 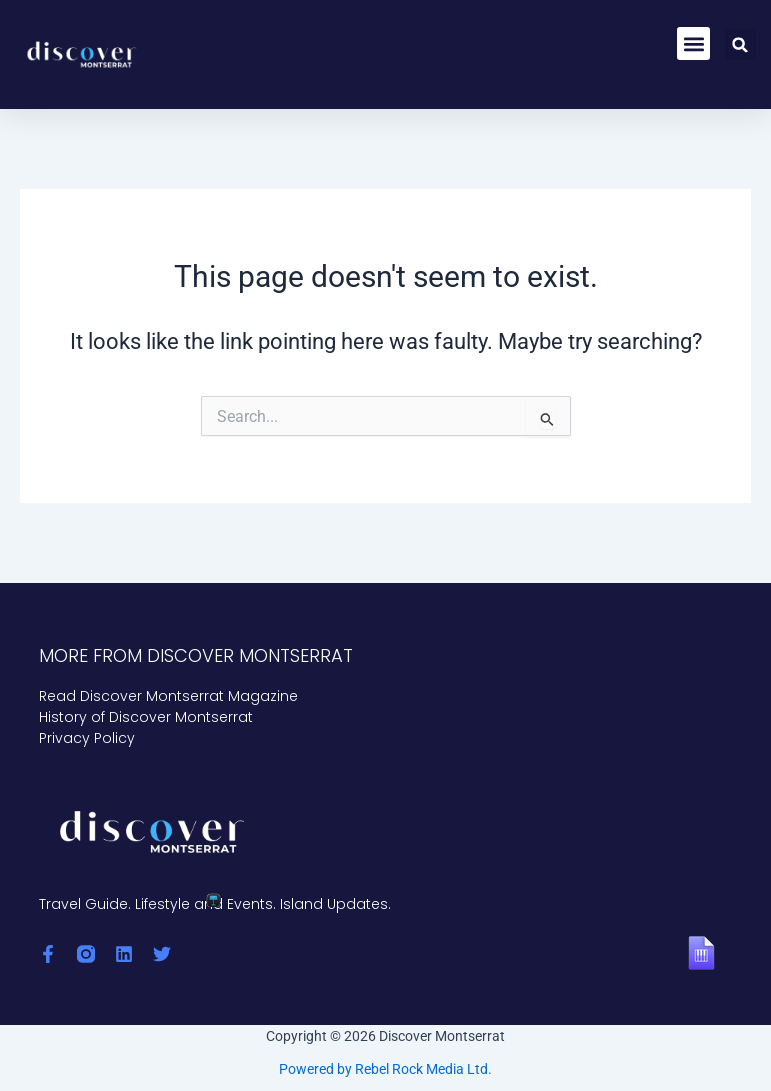 I want to click on open keynote to create or edit presentations, so click(x=213, y=900).